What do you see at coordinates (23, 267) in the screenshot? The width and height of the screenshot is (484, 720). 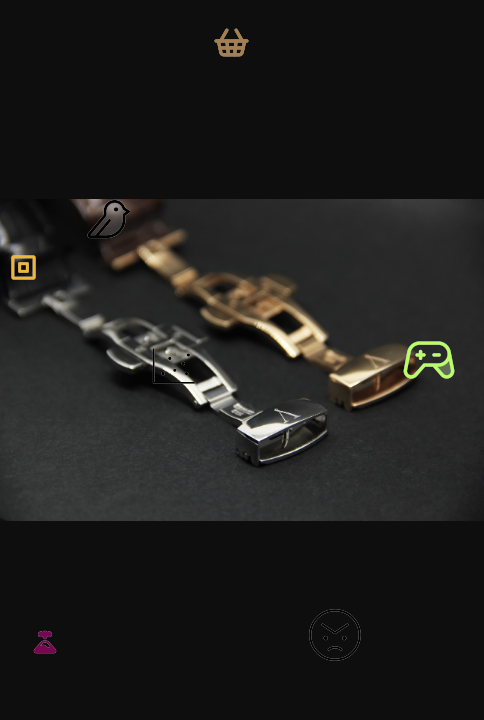 I see `Square payment services logo` at bounding box center [23, 267].